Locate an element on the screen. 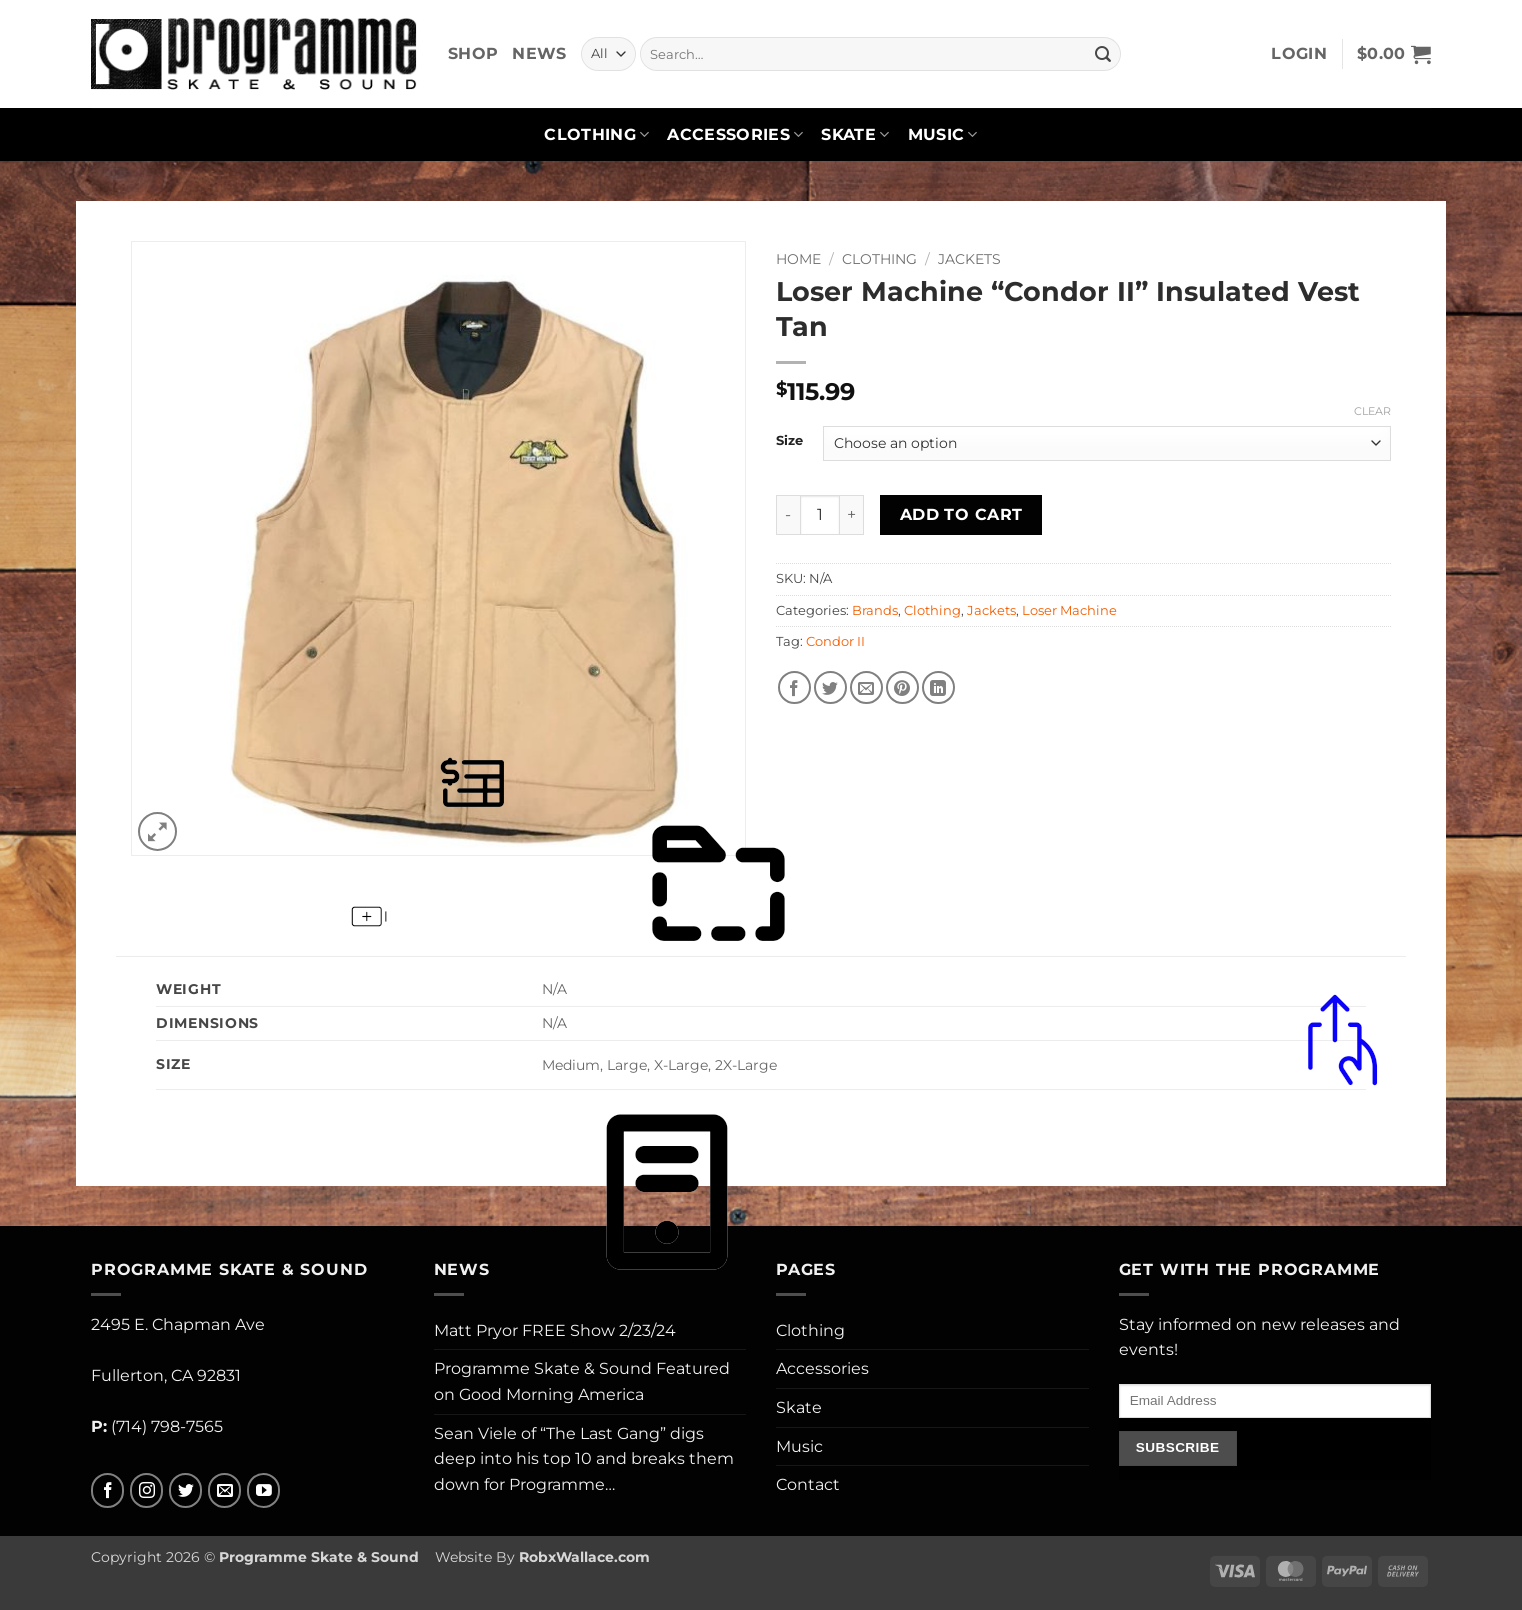  add or extend battery life is located at coordinates (368, 916).